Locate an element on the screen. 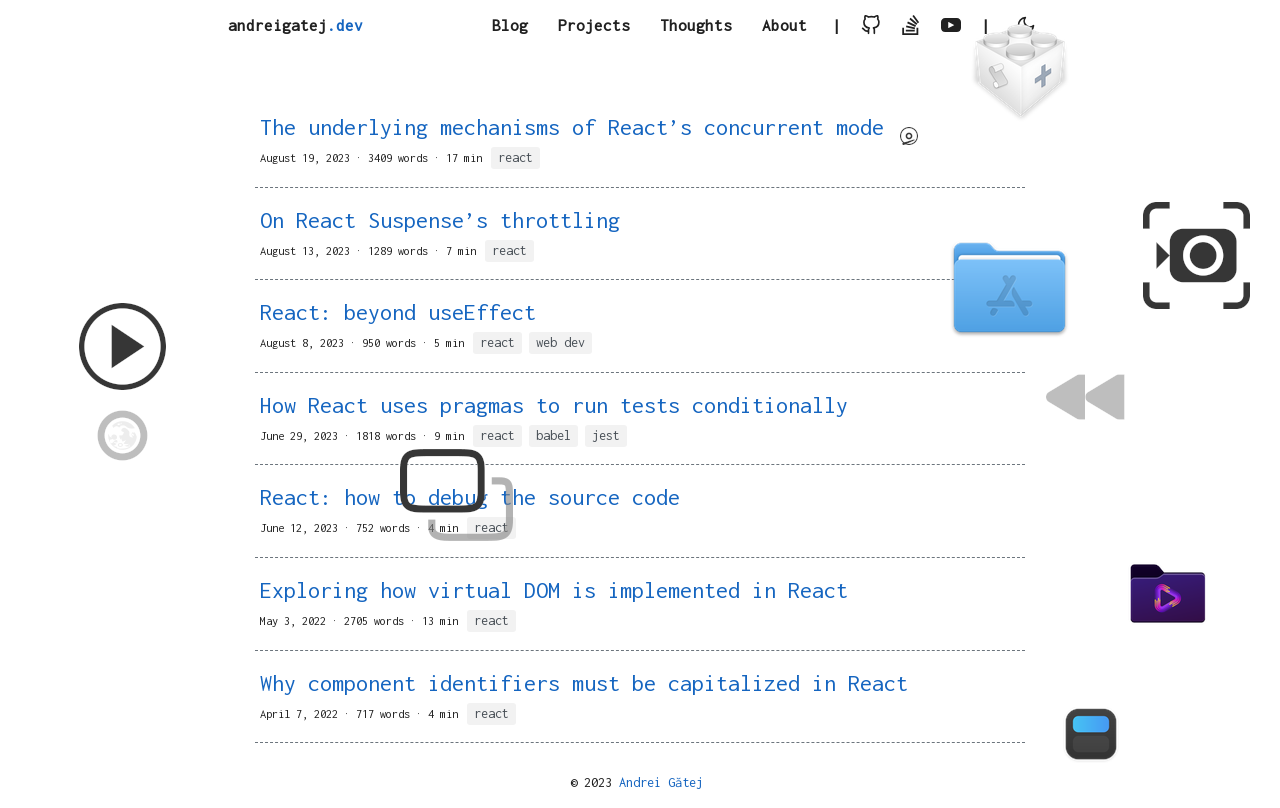 Image resolution: width=1280 pixels, height=808 pixels. open disk utility to manage storage devices is located at coordinates (909, 136).